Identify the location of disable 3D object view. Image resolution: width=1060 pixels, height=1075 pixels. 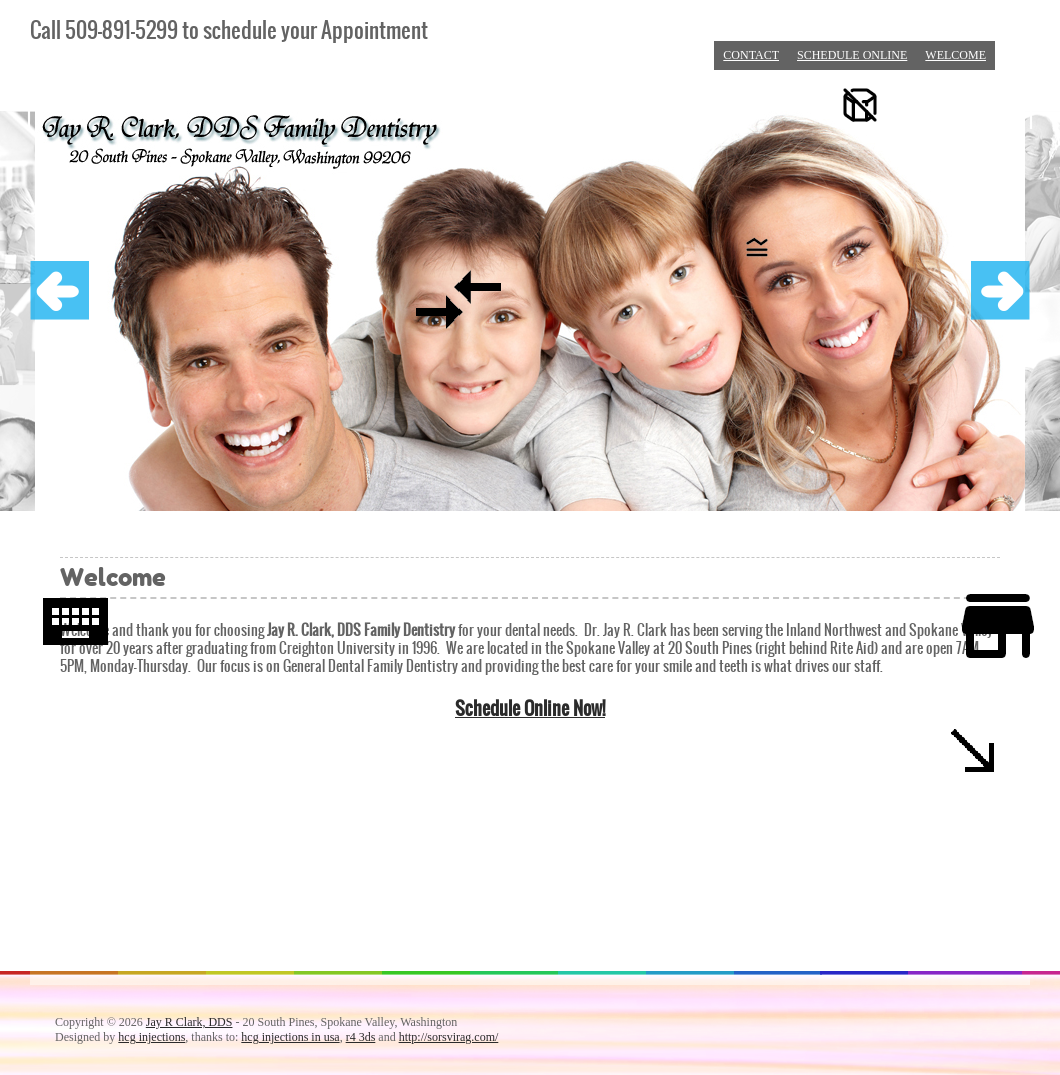
(860, 105).